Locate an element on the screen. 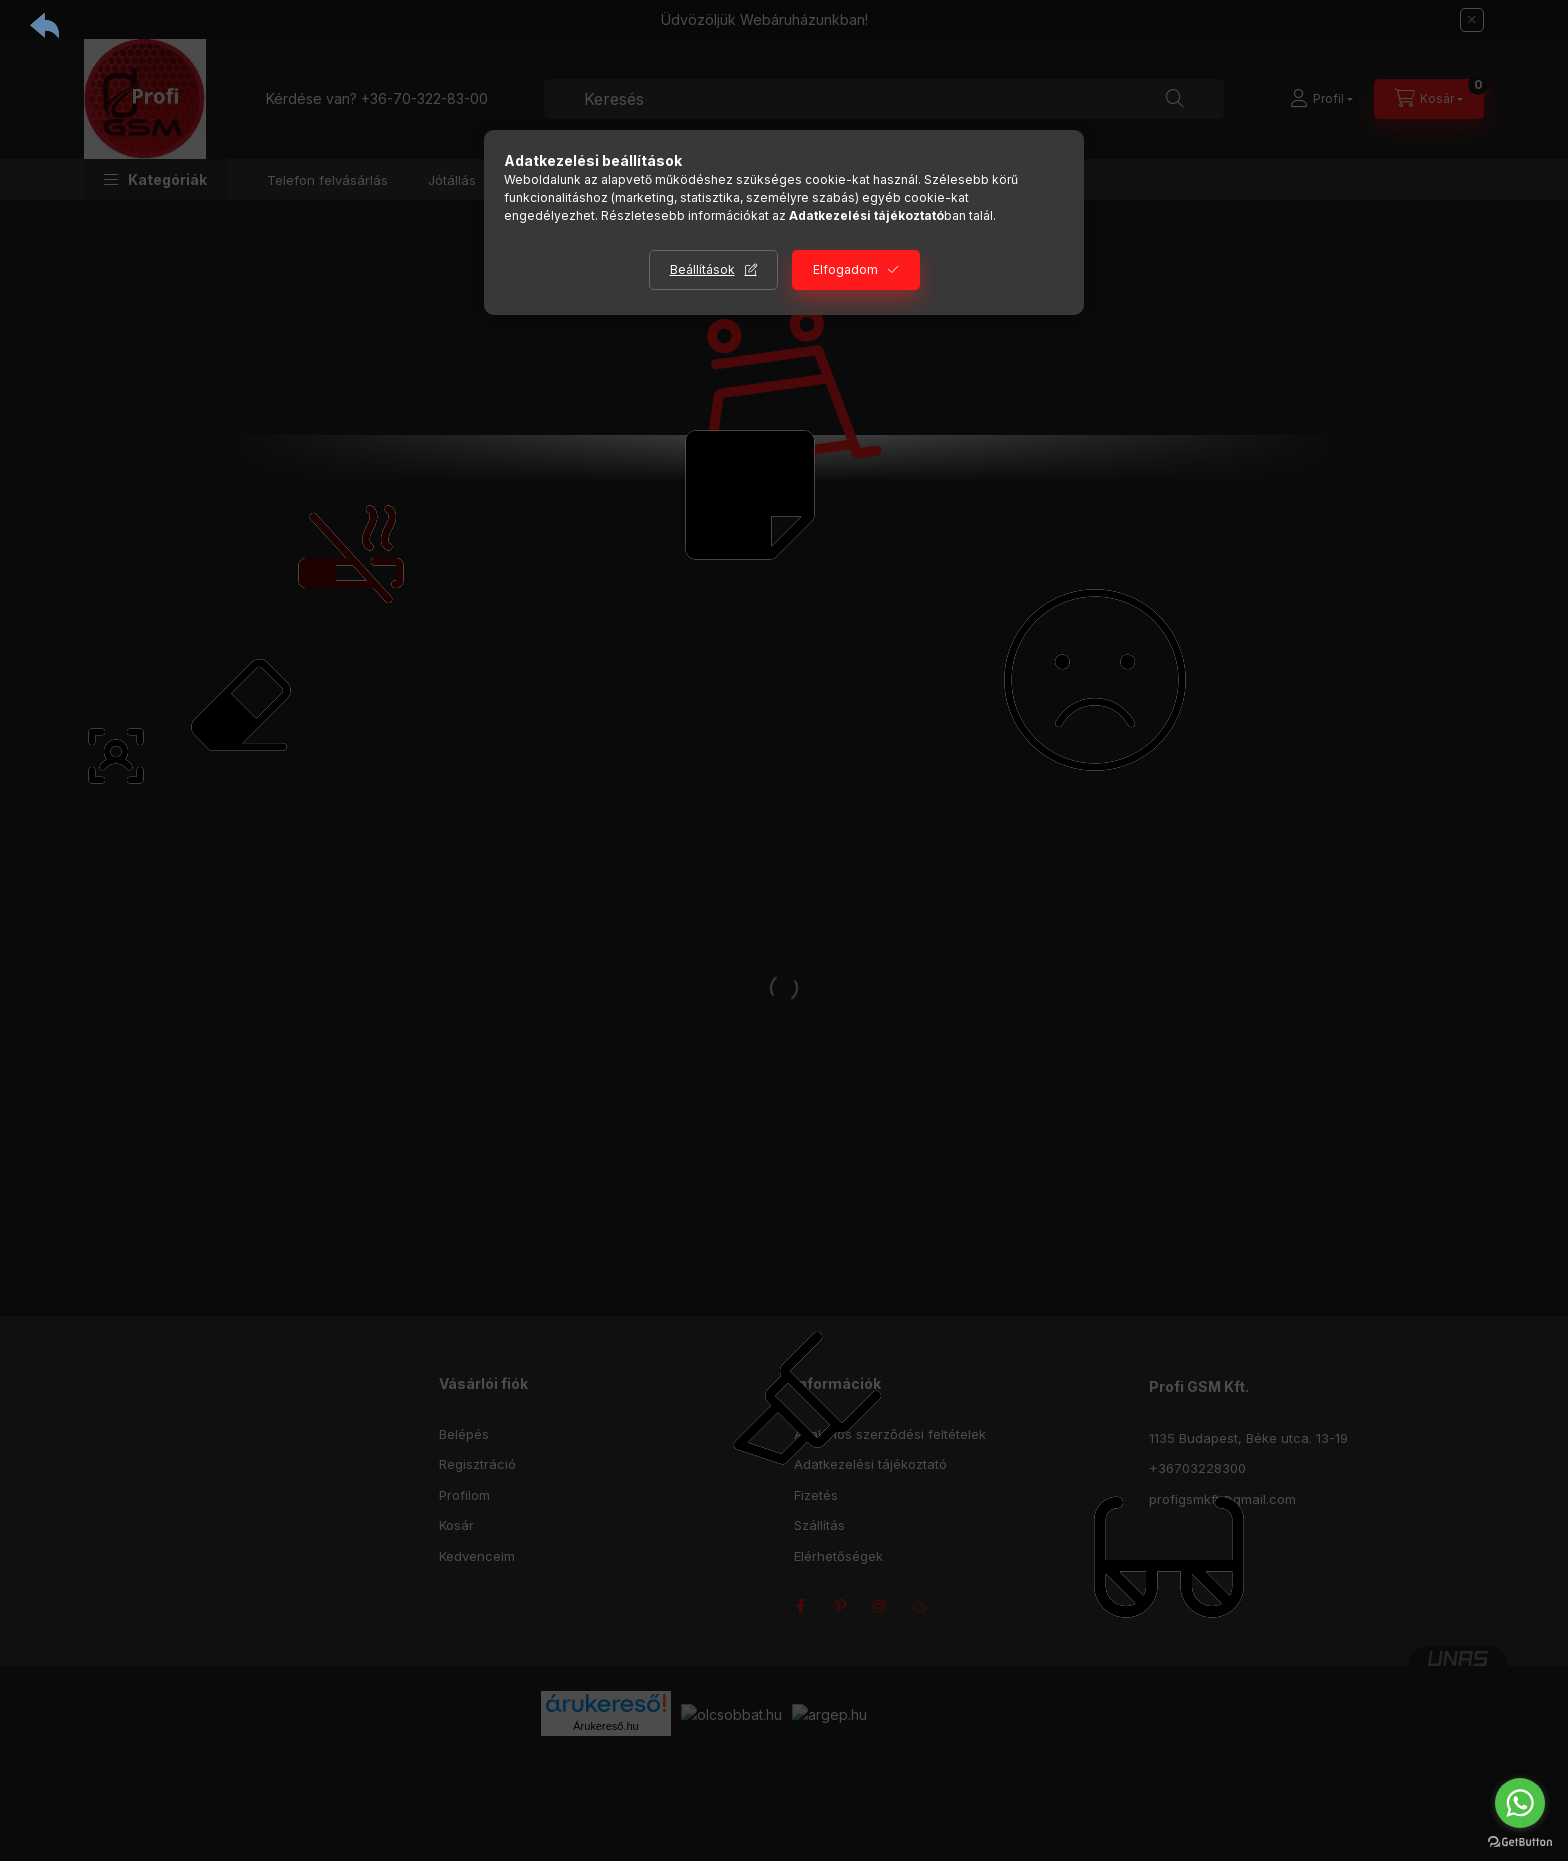 This screenshot has width=1568, height=1861. indicates negative feedback or dissatisfaction is located at coordinates (1095, 680).